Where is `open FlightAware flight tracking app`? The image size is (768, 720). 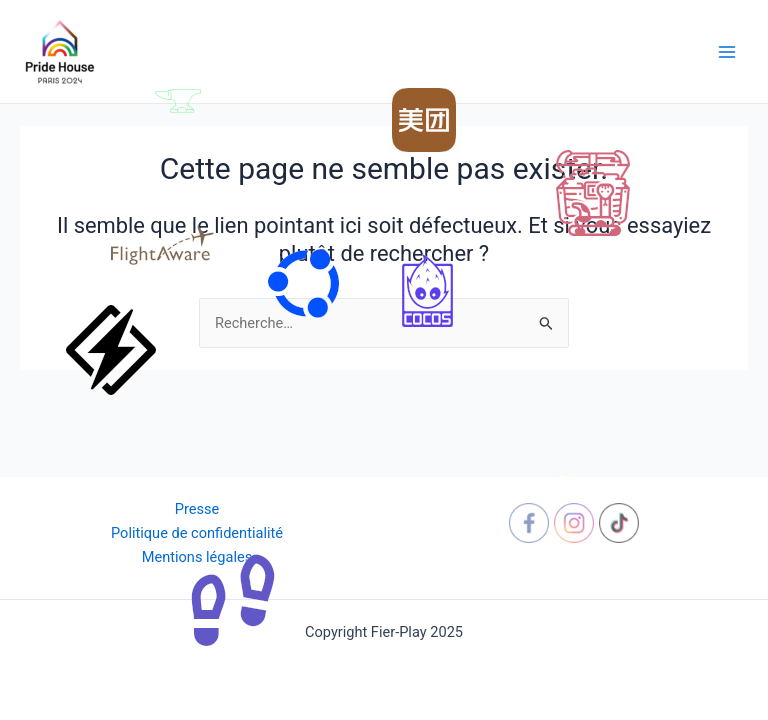
open FlightAware flight tracking app is located at coordinates (162, 245).